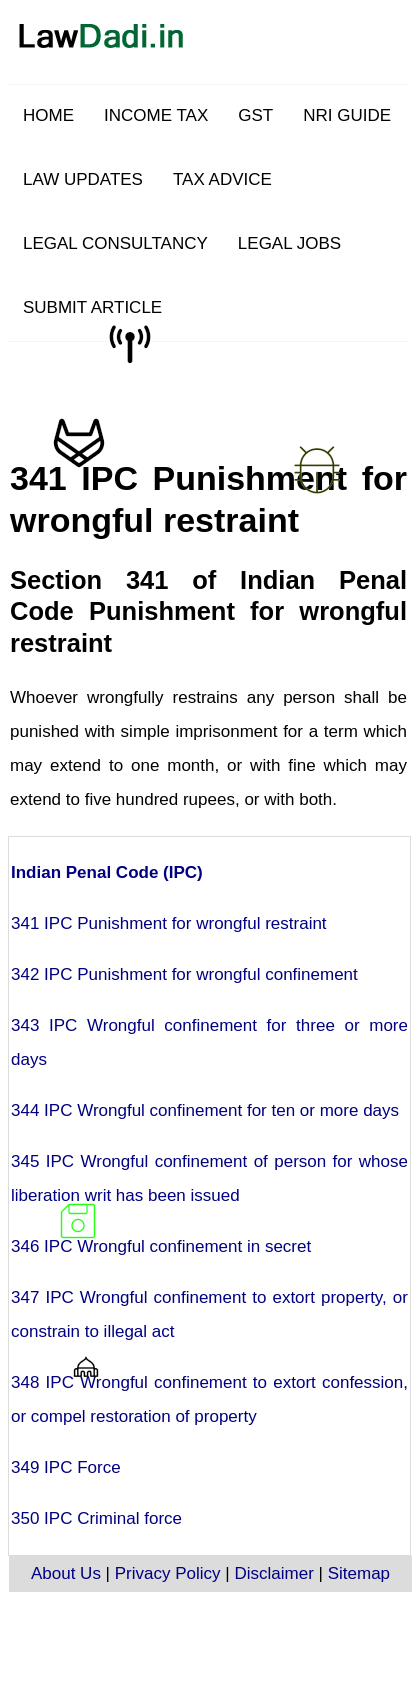  Describe the element at coordinates (86, 1368) in the screenshot. I see `find nearby mosques` at that location.